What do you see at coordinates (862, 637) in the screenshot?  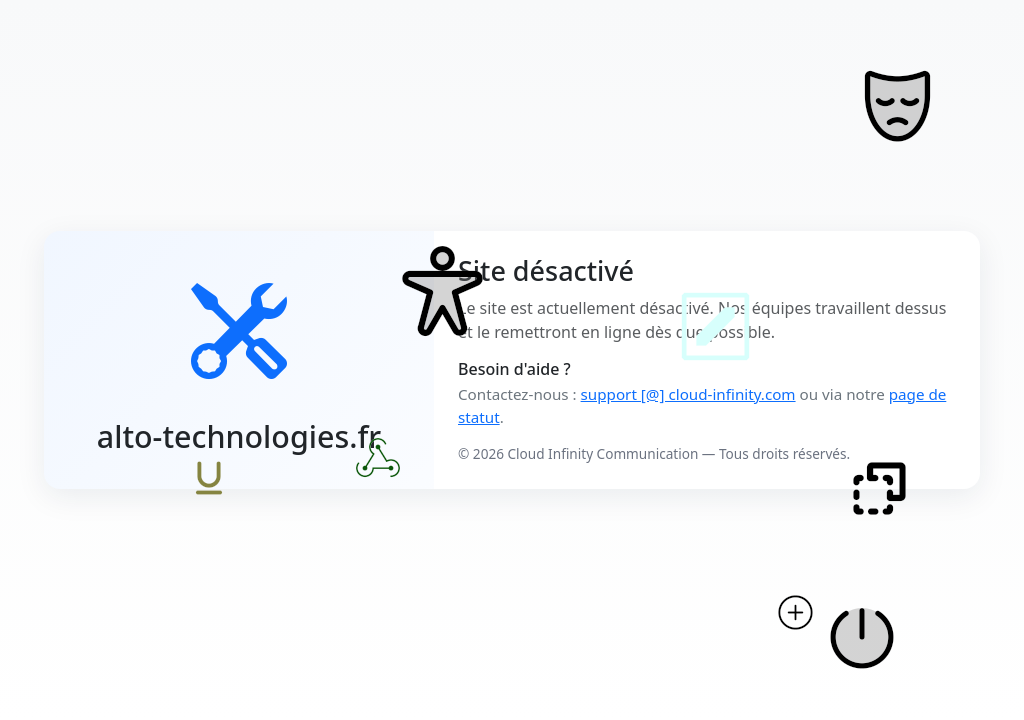 I see `turn device on or off` at bounding box center [862, 637].